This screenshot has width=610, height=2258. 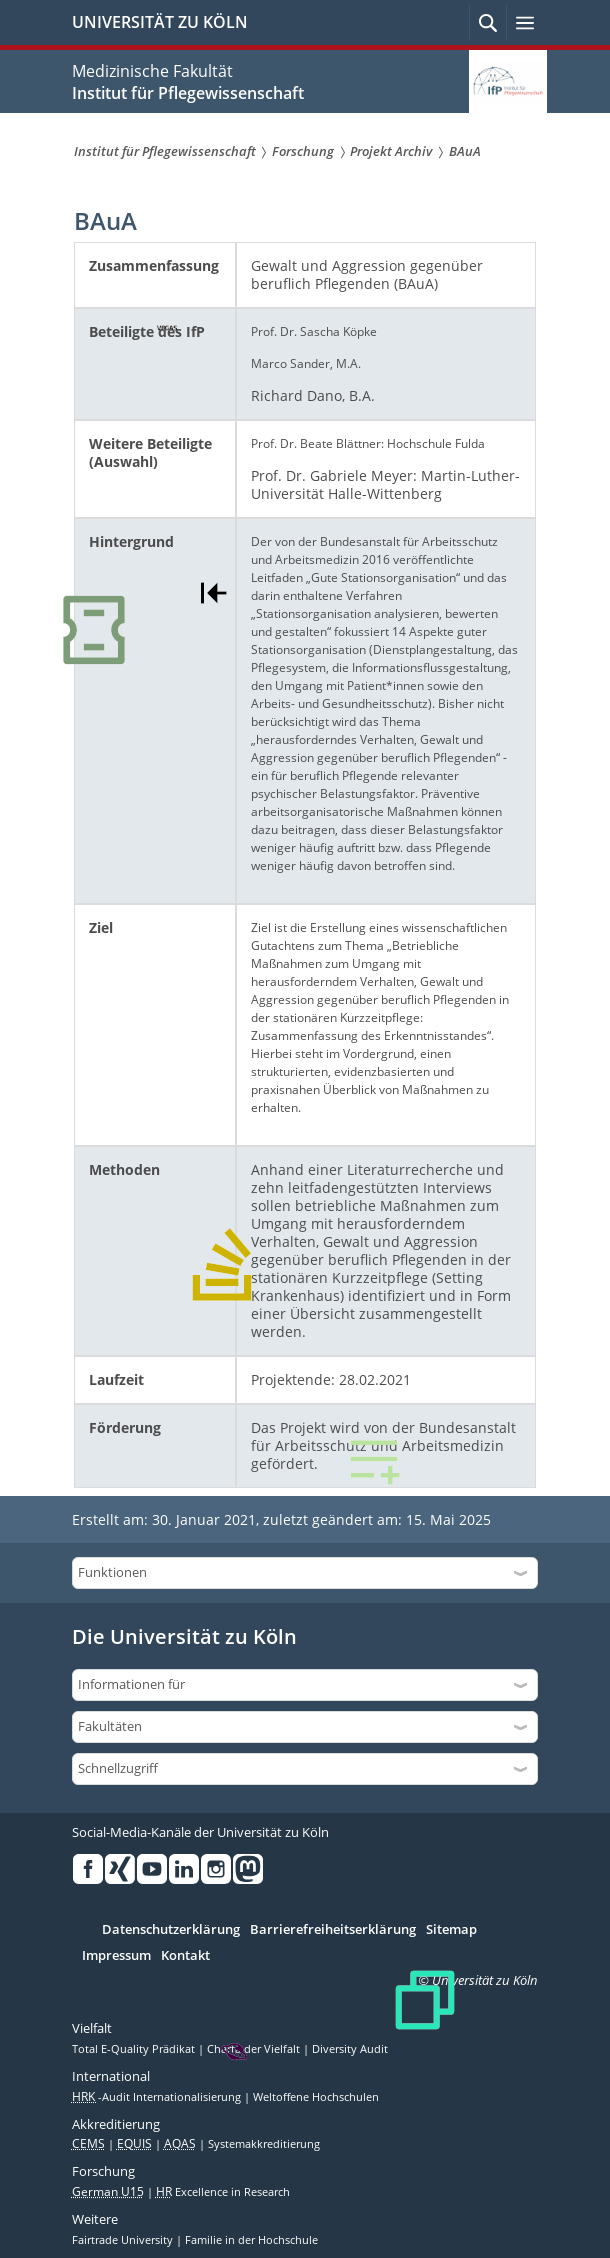 I want to click on open hoppscotch api testing tool, so click(x=234, y=2051).